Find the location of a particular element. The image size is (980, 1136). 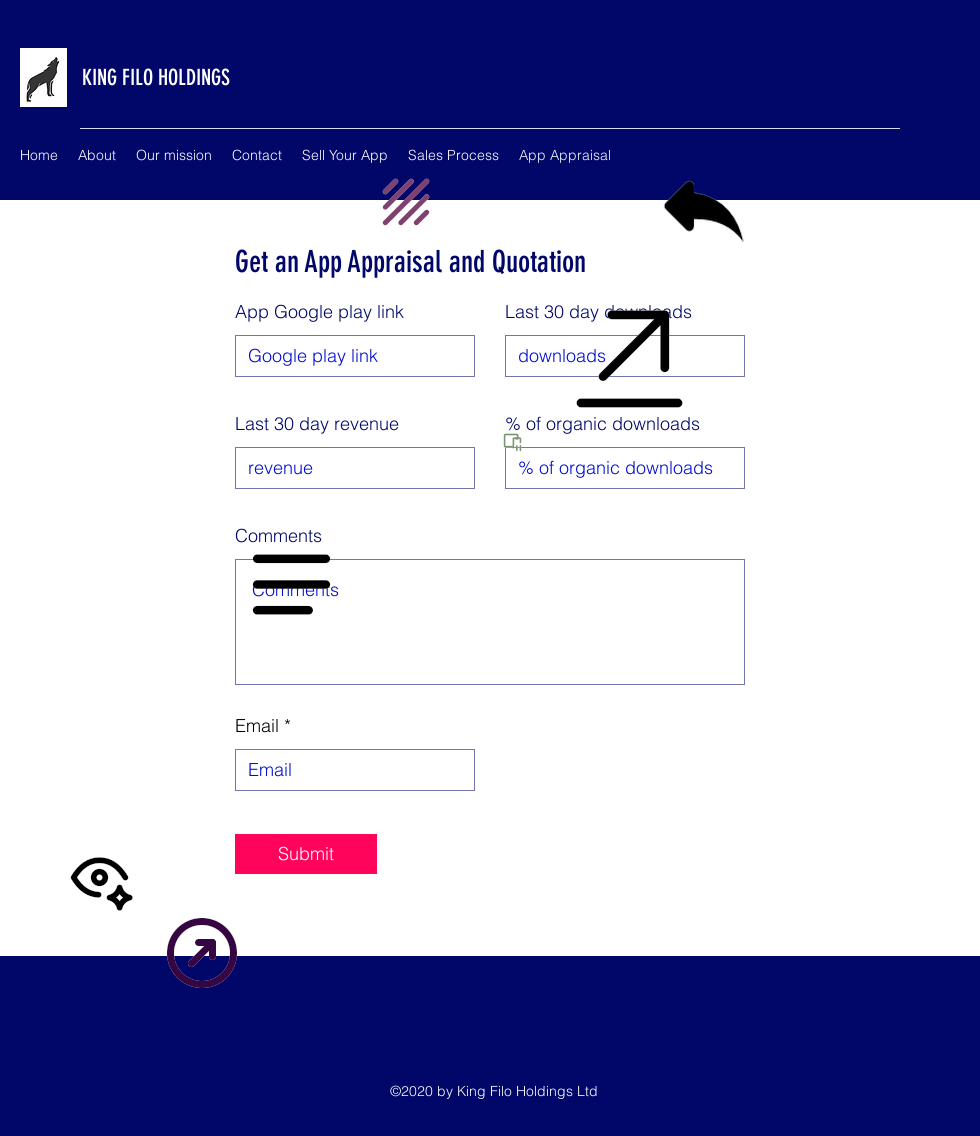

enable smart view or AI-powered visual features is located at coordinates (99, 877).